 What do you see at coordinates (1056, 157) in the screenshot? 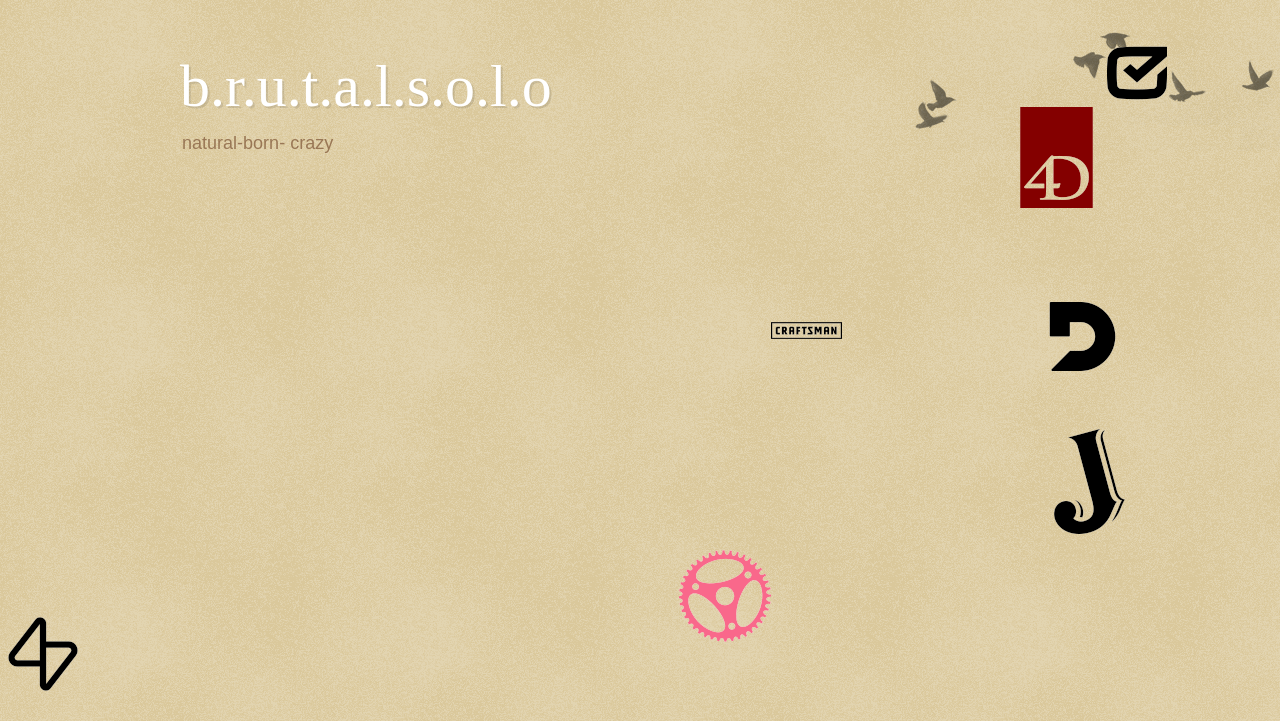
I see `4D software logo` at bounding box center [1056, 157].